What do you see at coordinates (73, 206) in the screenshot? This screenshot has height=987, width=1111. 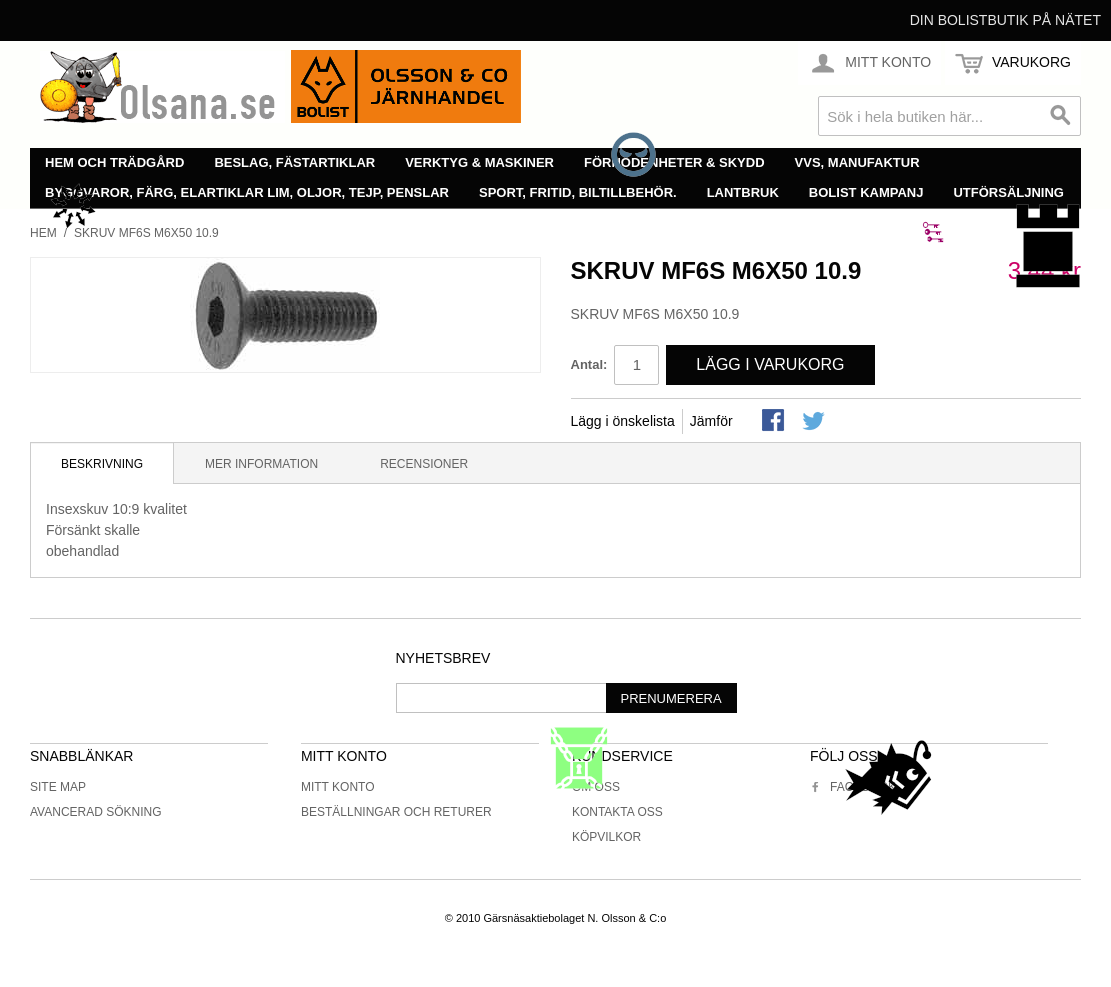 I see `expand or distribute items outward` at bounding box center [73, 206].